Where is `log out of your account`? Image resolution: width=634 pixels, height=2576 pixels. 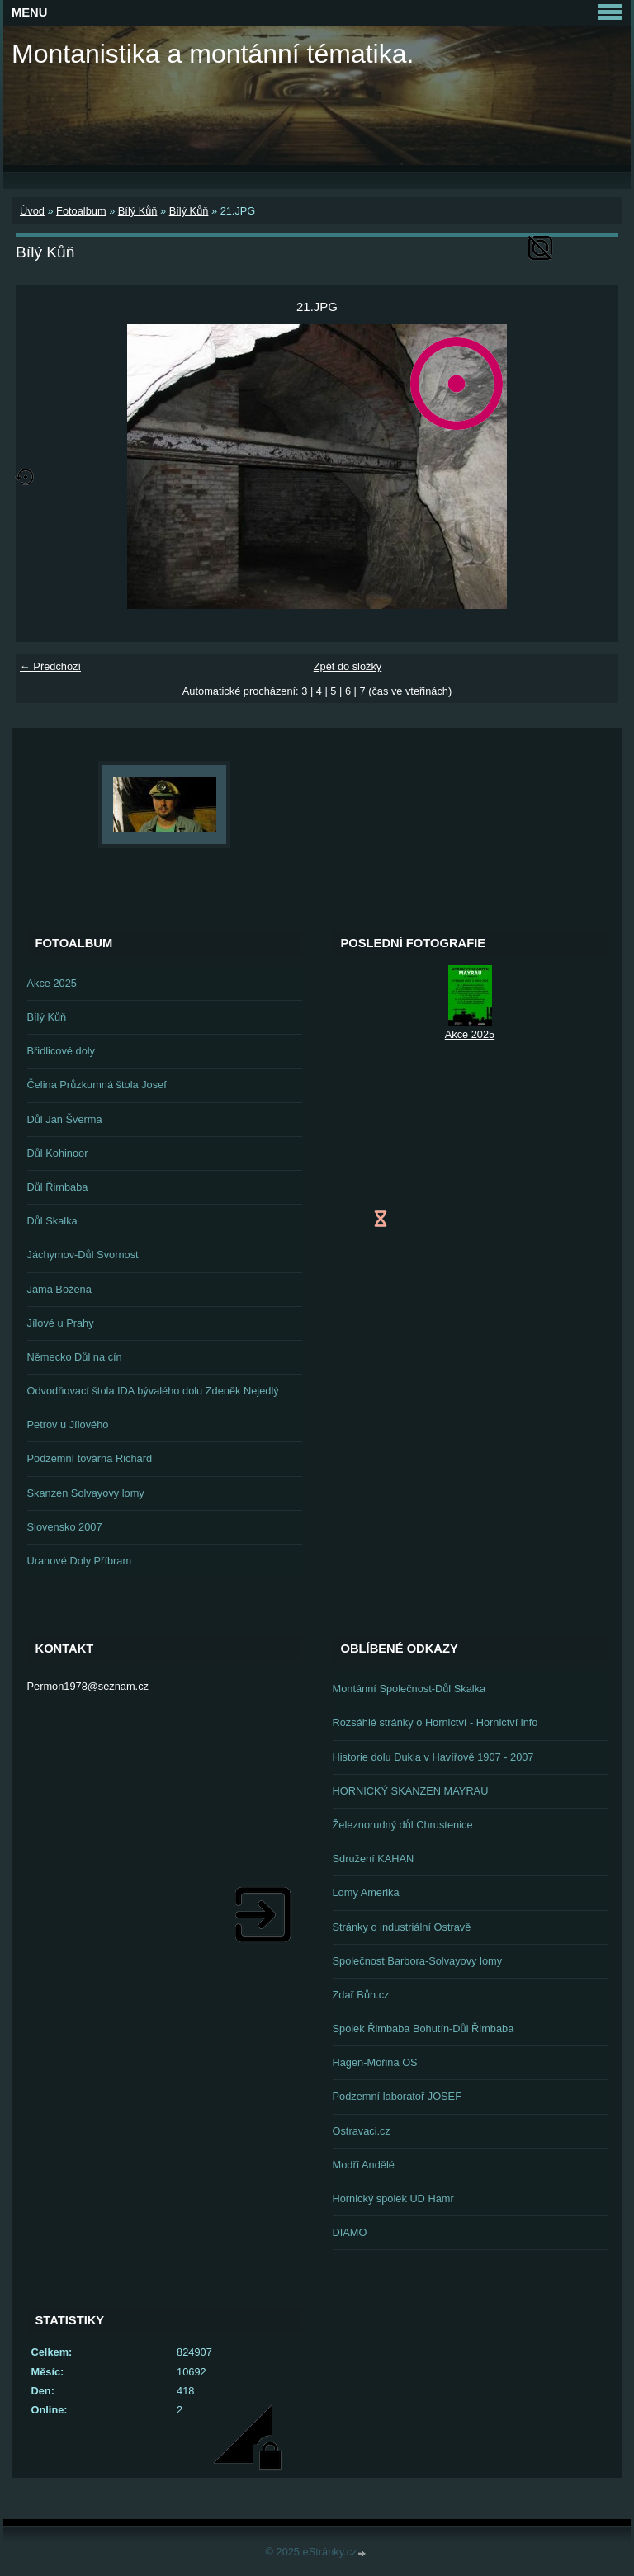
log out of your account is located at coordinates (263, 1914).